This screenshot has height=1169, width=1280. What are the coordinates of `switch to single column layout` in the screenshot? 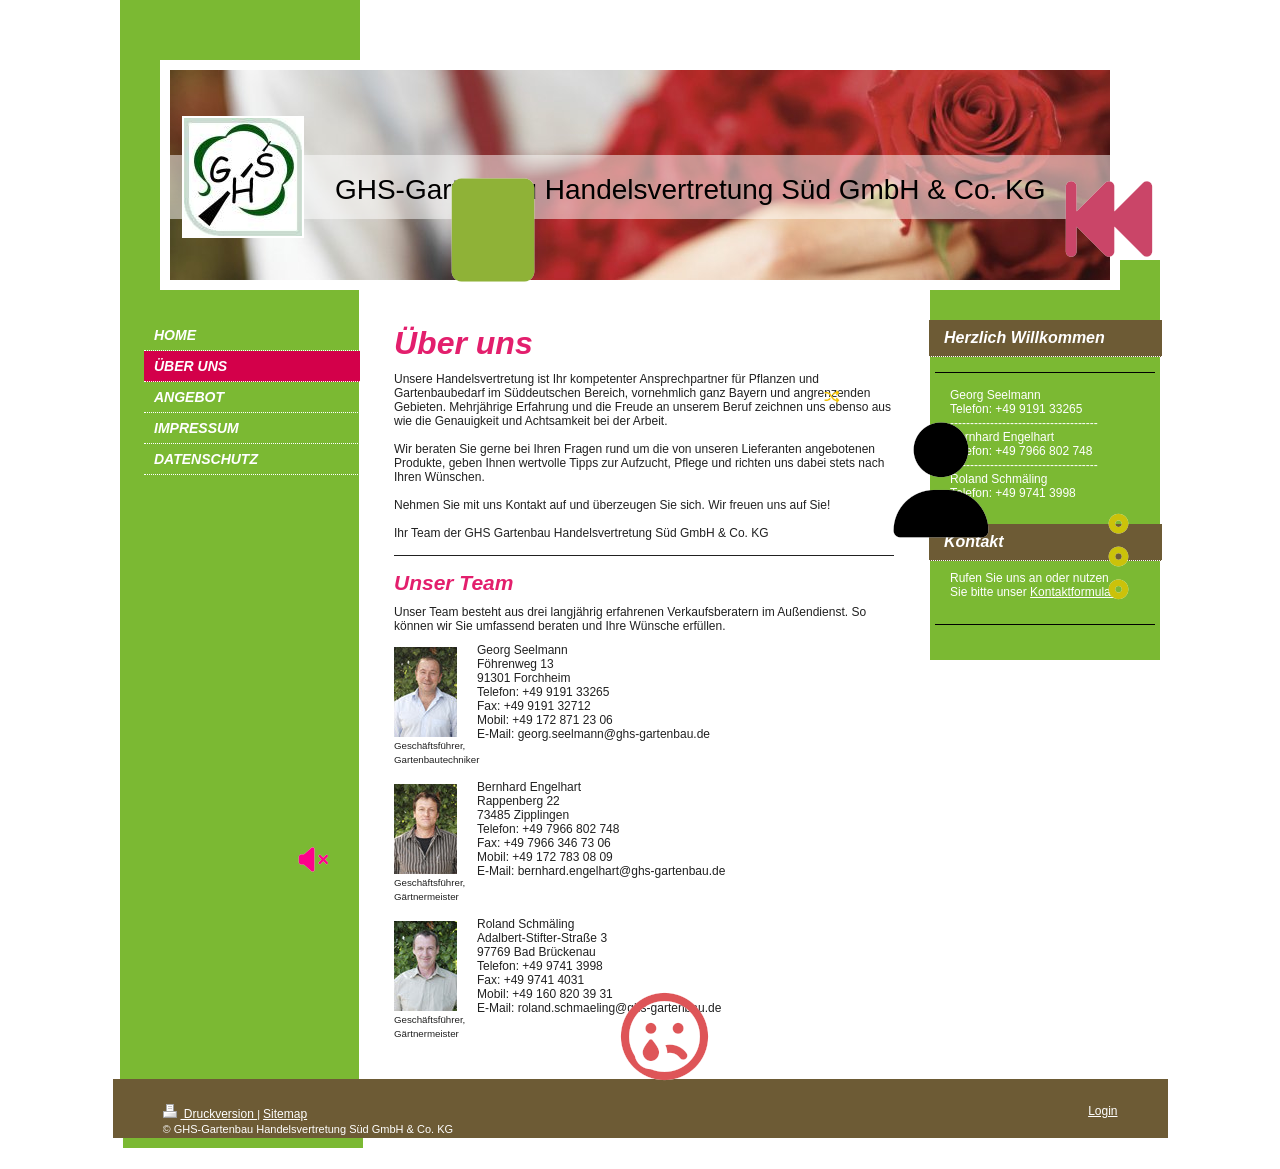 It's located at (493, 230).